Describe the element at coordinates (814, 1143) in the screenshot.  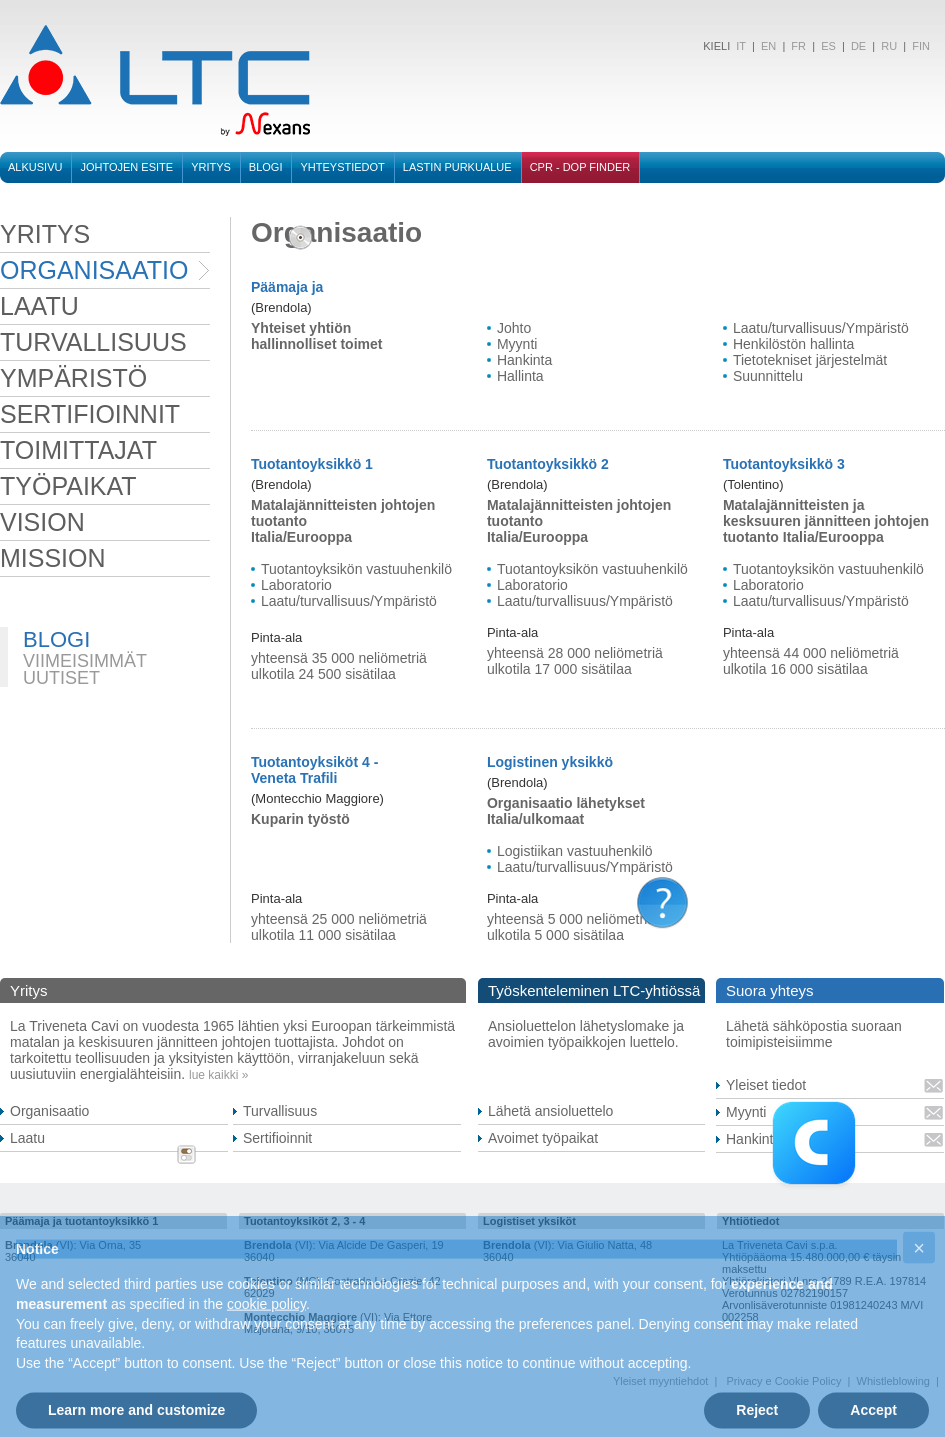
I see `open the Cura 3D printing slicer application` at that location.